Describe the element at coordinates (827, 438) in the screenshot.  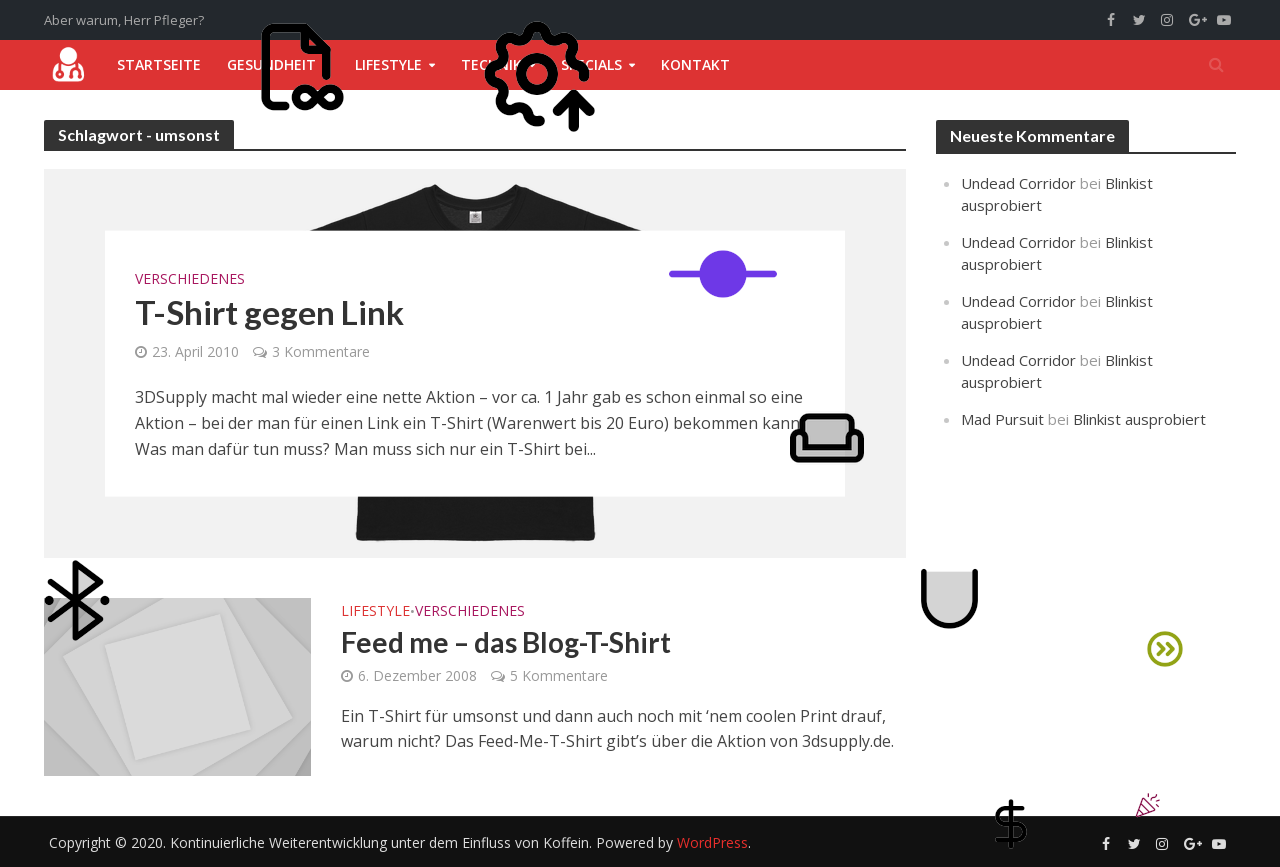
I see `view weekend or leisure activities` at that location.